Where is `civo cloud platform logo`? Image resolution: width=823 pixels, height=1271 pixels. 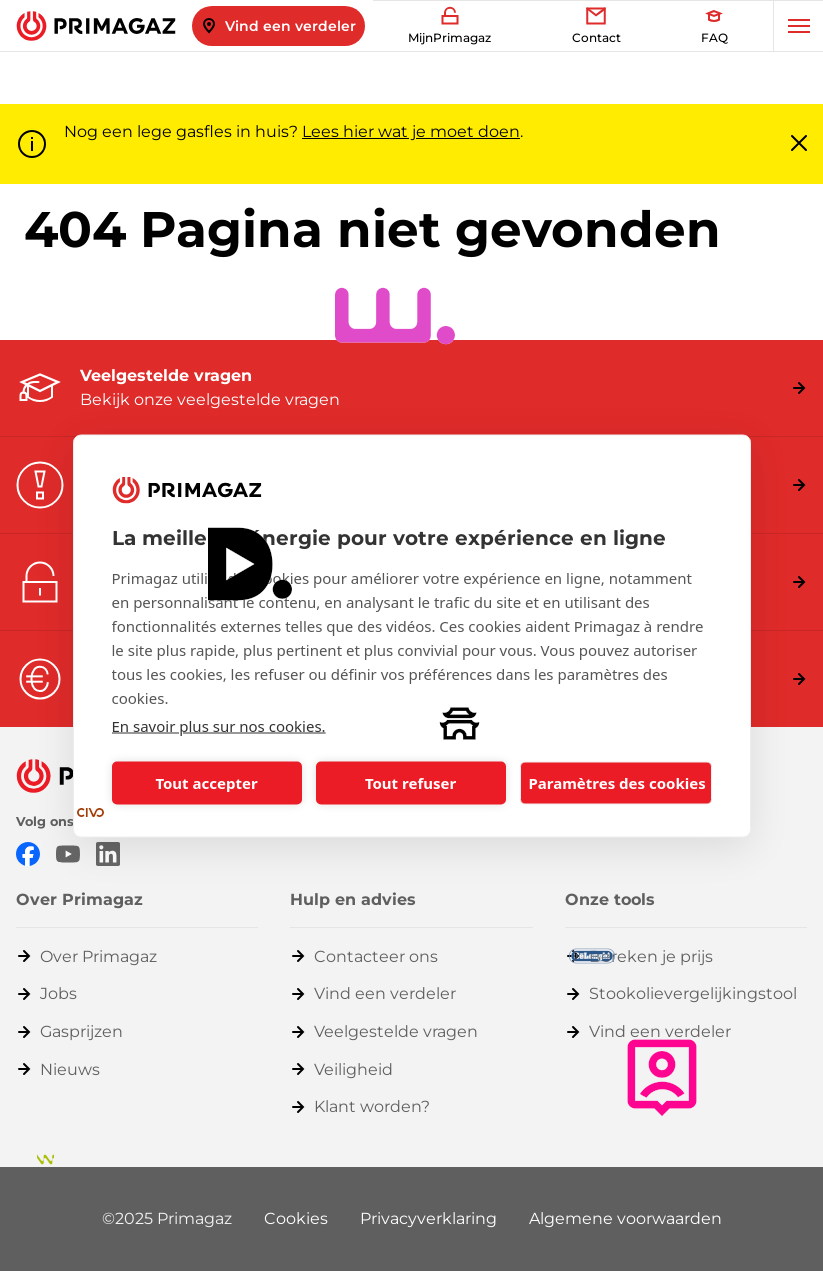 civo cloud platform logo is located at coordinates (90, 812).